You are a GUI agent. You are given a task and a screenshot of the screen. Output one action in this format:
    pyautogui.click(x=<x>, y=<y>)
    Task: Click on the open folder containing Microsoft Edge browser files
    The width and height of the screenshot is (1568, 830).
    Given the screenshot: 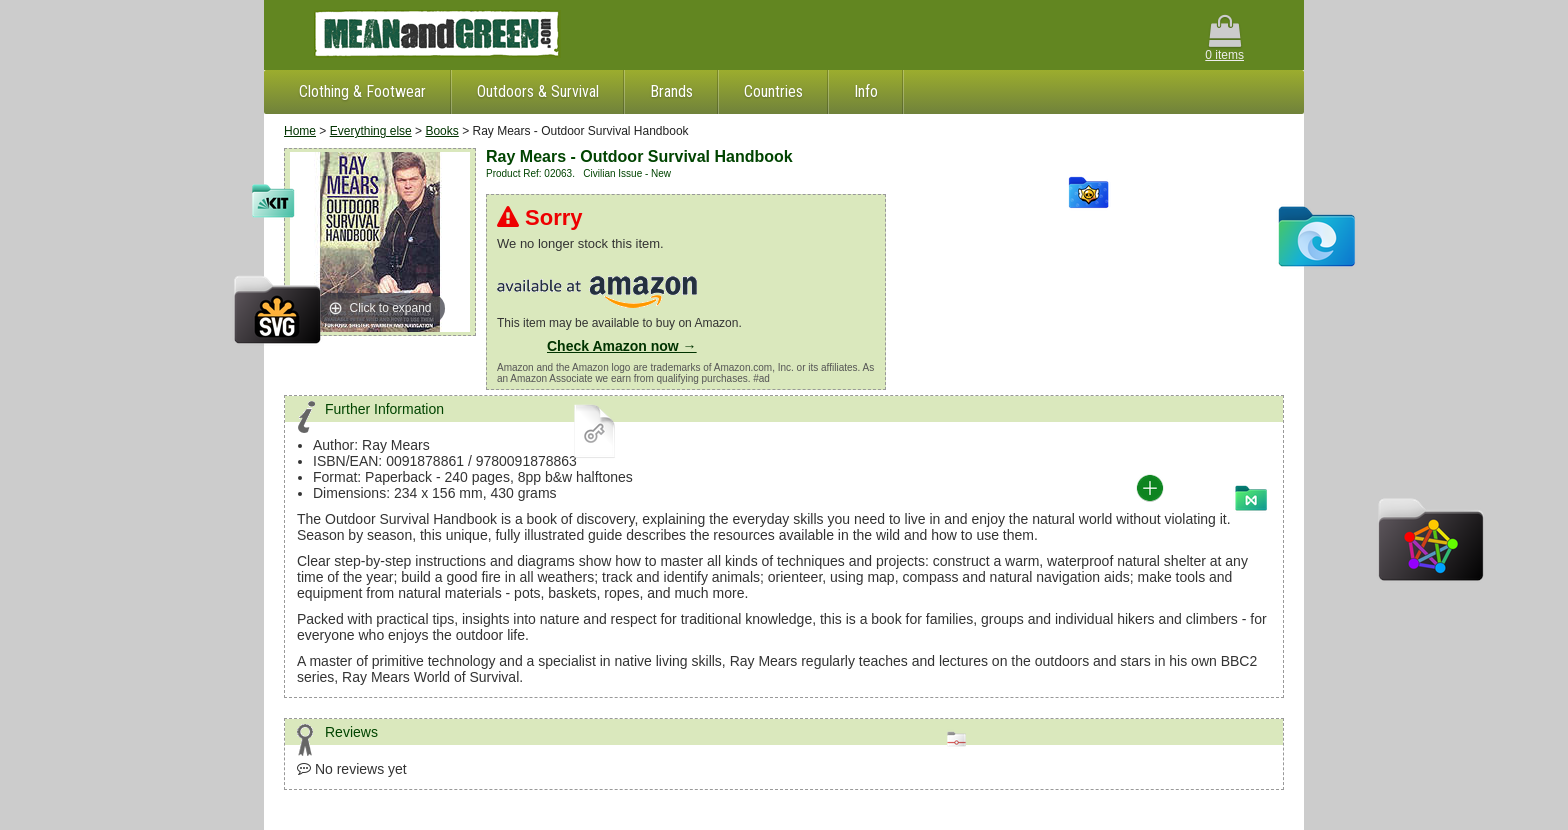 What is the action you would take?
    pyautogui.click(x=1316, y=238)
    